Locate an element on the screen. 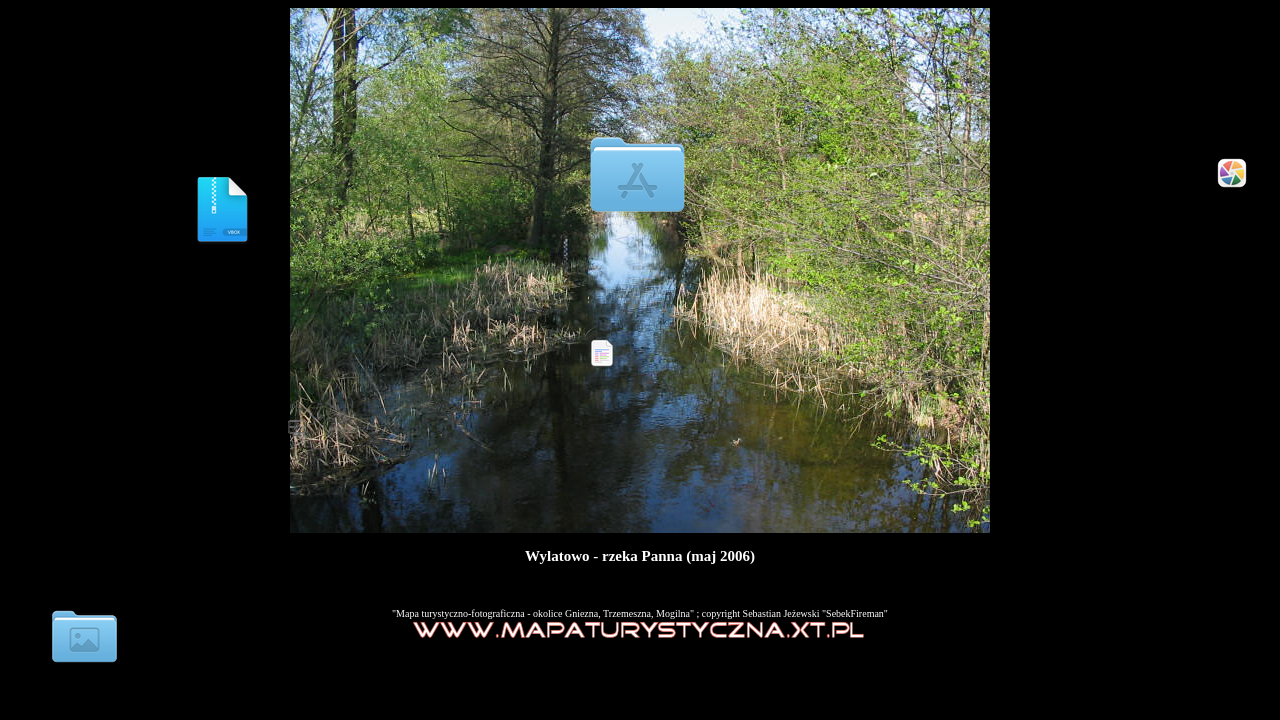 This screenshot has height=720, width=1280. access developer tools and settings is located at coordinates (602, 353).